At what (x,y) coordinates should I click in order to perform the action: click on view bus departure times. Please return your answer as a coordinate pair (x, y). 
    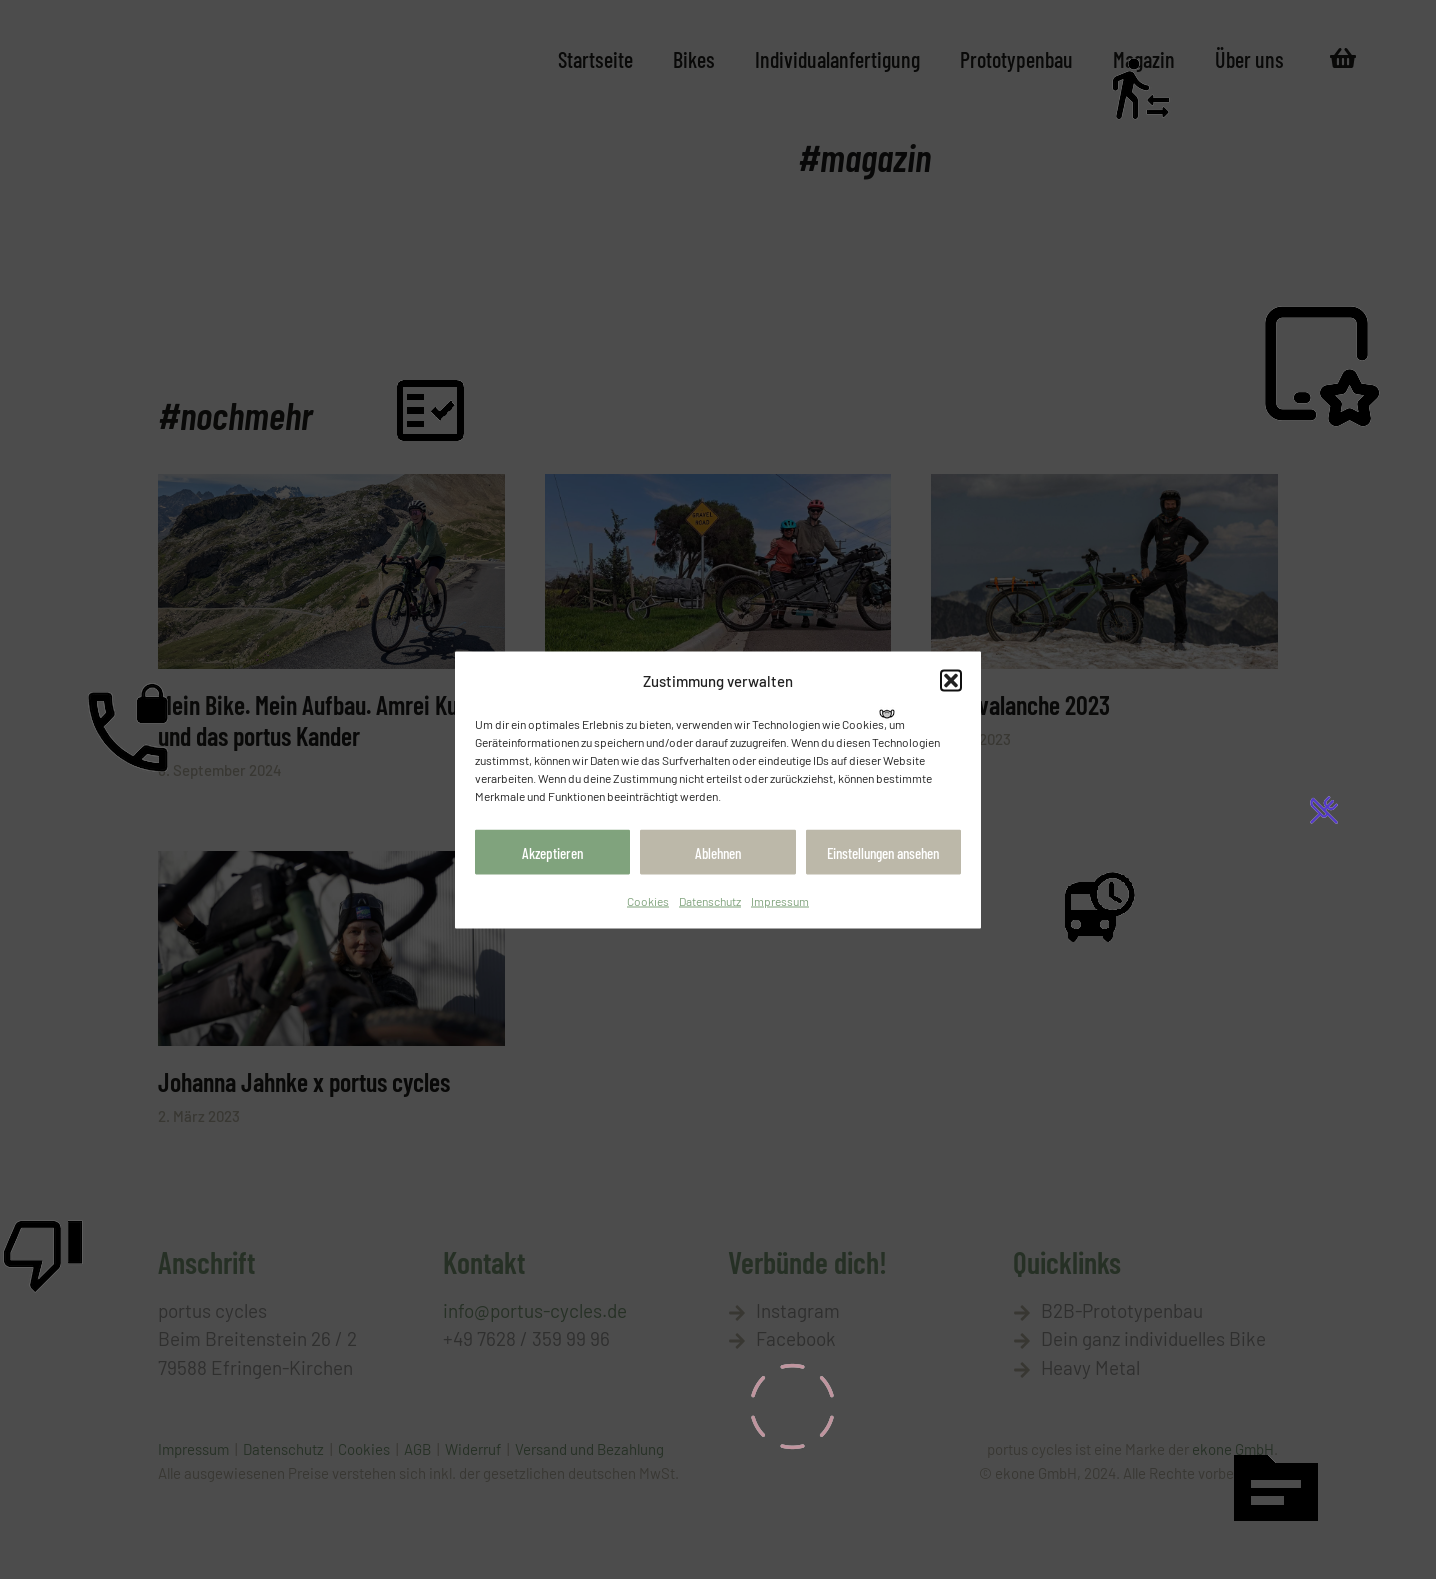
    Looking at the image, I should click on (1100, 907).